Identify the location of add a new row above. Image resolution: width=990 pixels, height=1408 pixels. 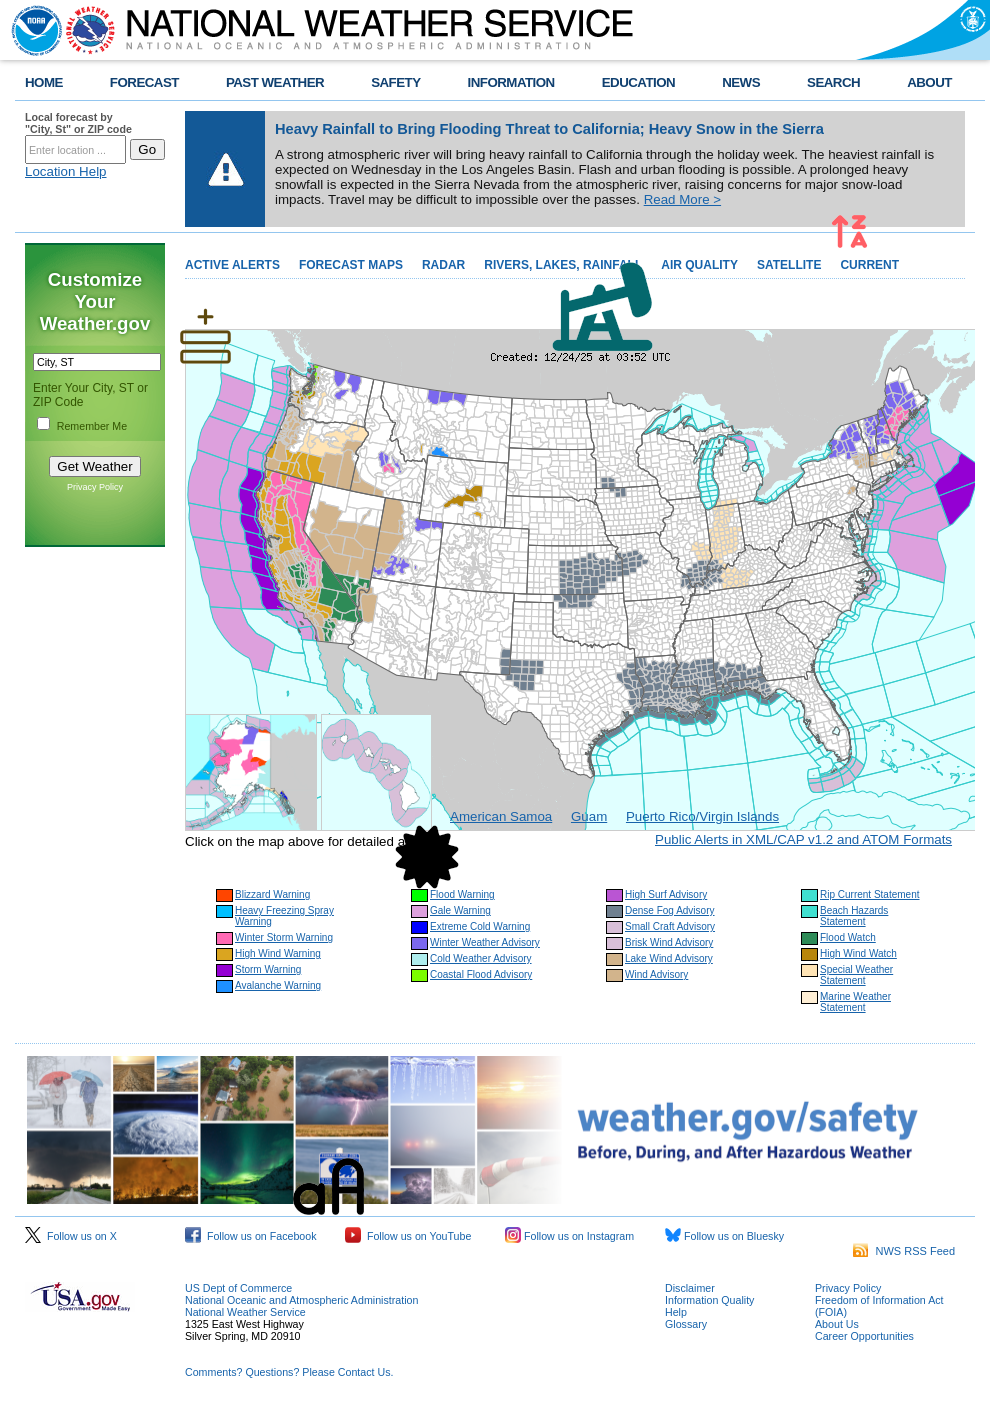
(205, 340).